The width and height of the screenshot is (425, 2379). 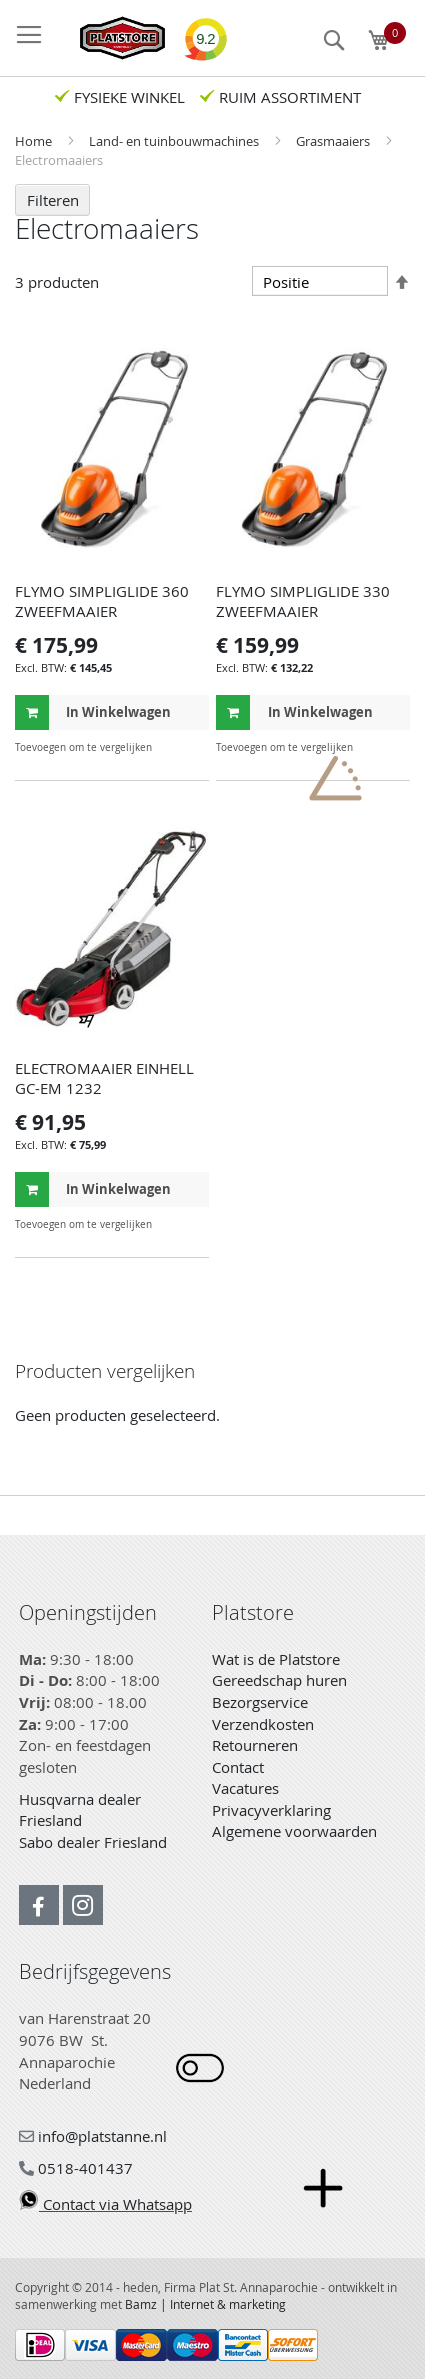 I want to click on toggle switch in off position, so click(x=200, y=2068).